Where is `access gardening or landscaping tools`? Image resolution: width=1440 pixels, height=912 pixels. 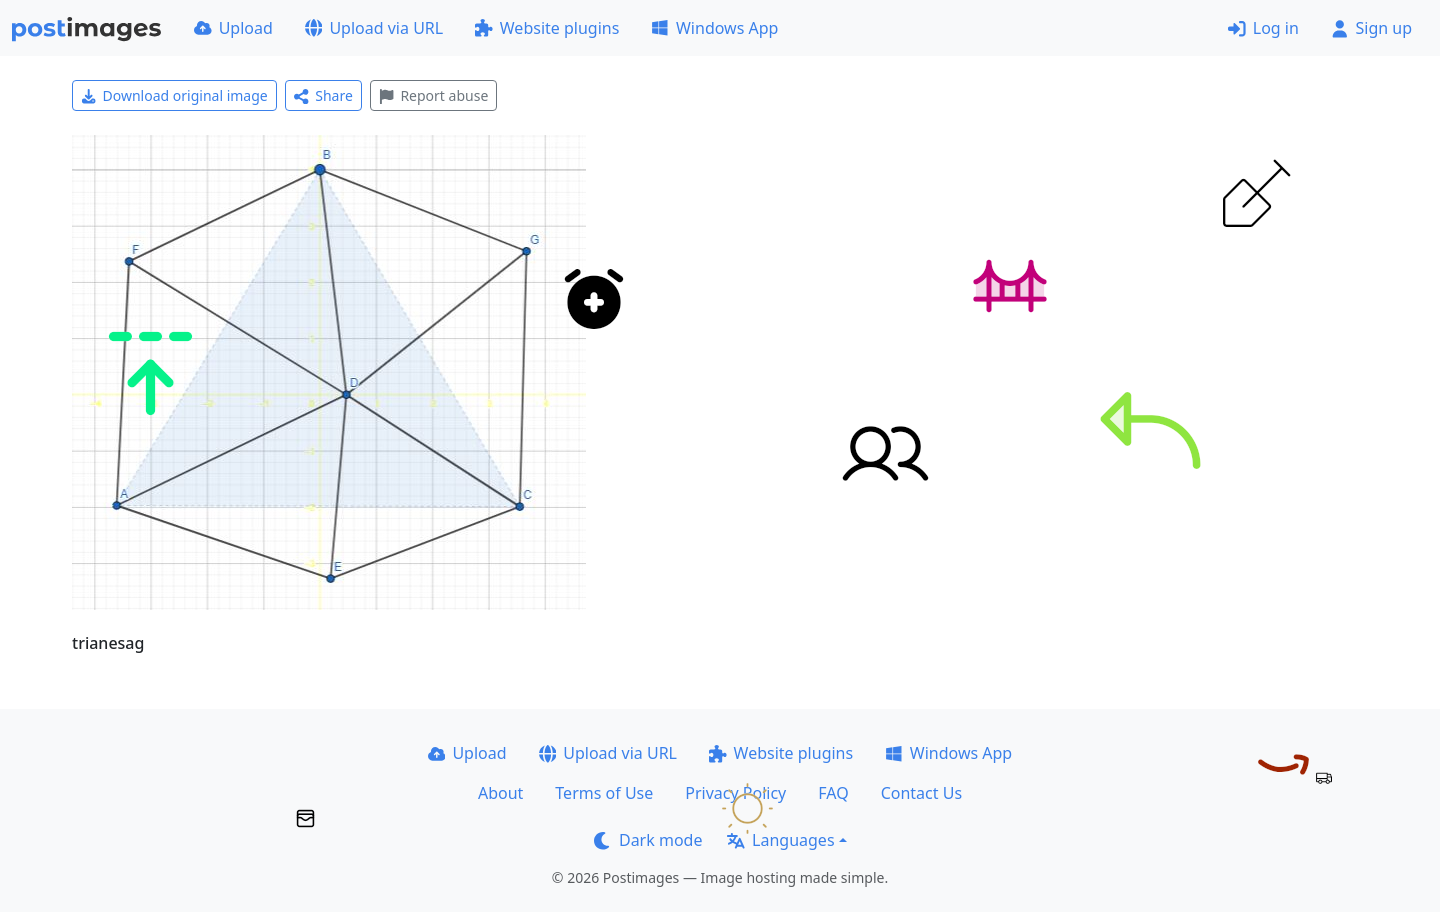
access gardening or landscaping tools is located at coordinates (1255, 194).